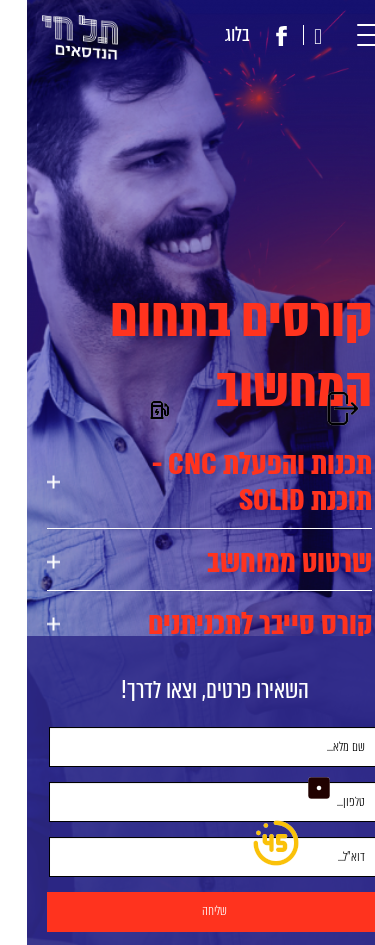  What do you see at coordinates (160, 410) in the screenshot?
I see `find nearby electric vehicle charging stations` at bounding box center [160, 410].